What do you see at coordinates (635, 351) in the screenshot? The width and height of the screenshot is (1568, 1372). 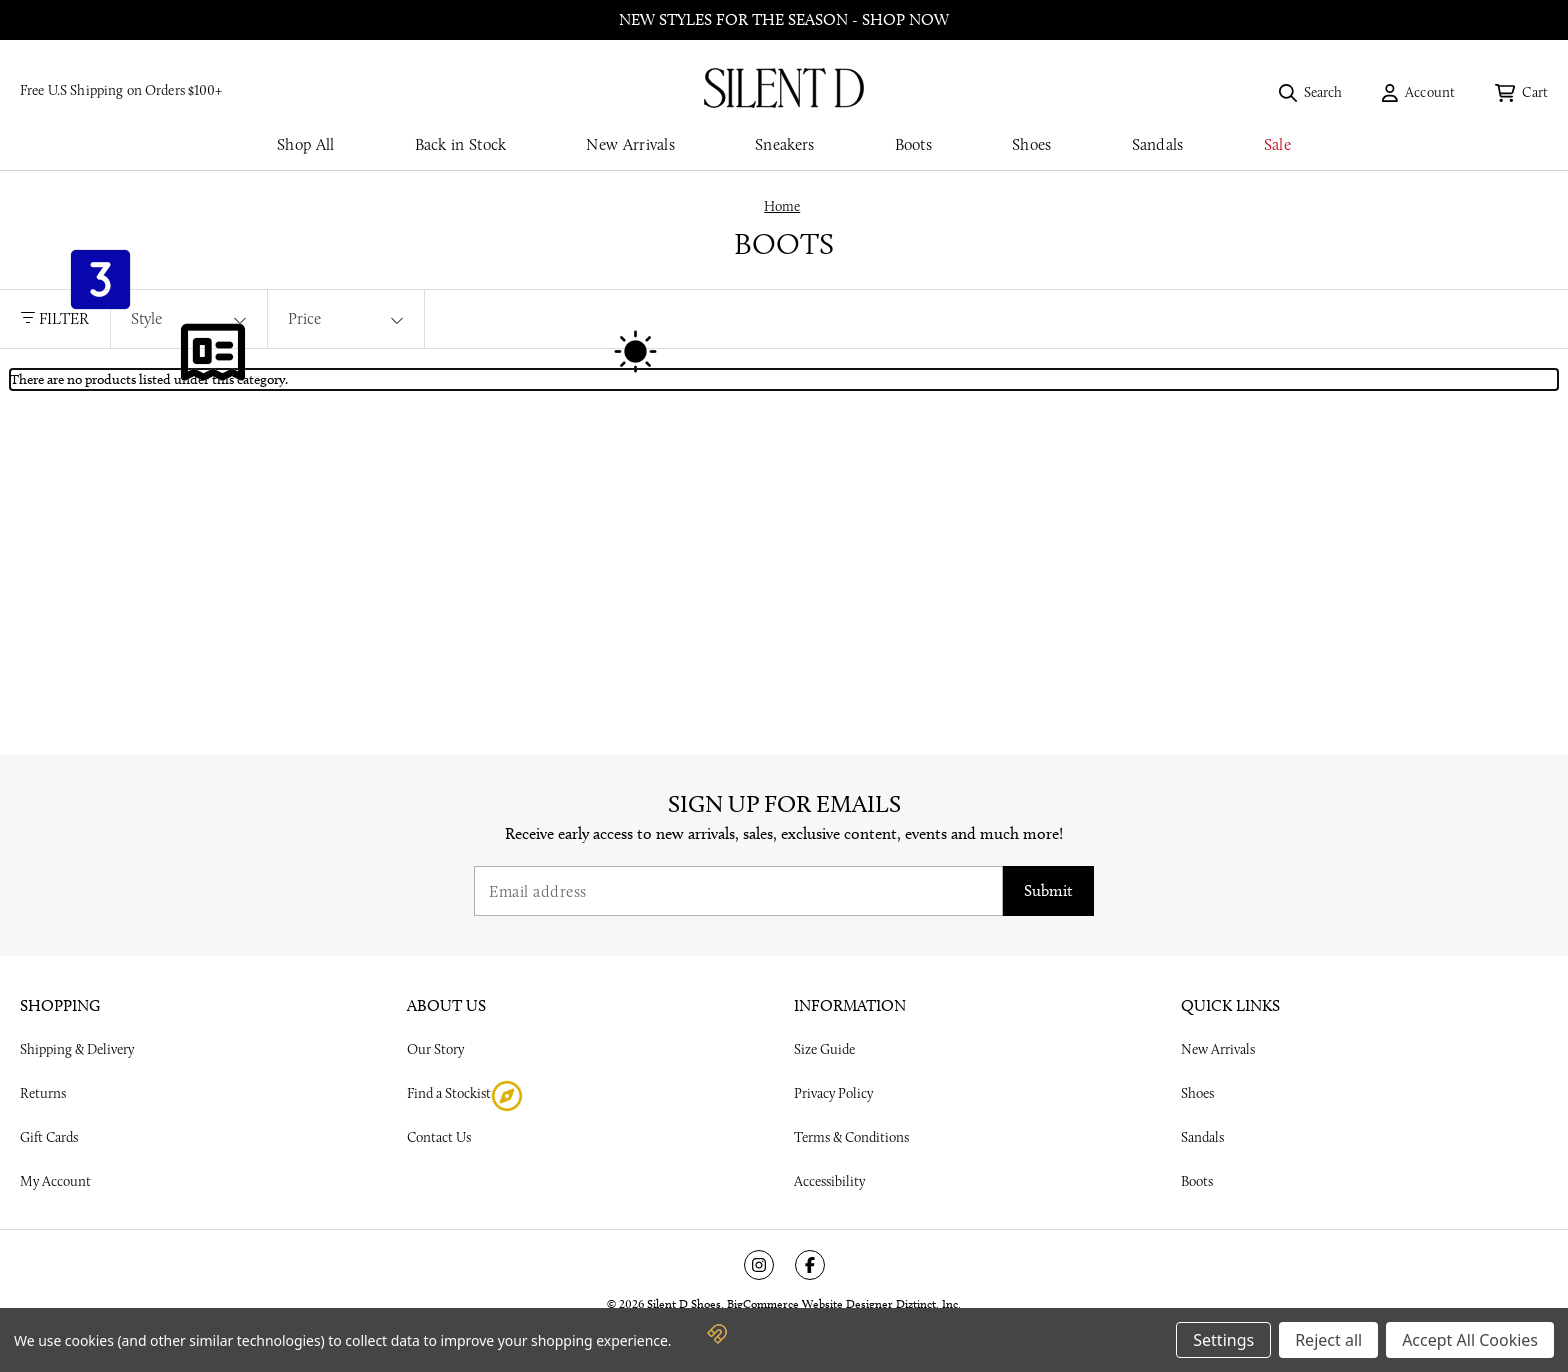 I see `switch to light mode` at bounding box center [635, 351].